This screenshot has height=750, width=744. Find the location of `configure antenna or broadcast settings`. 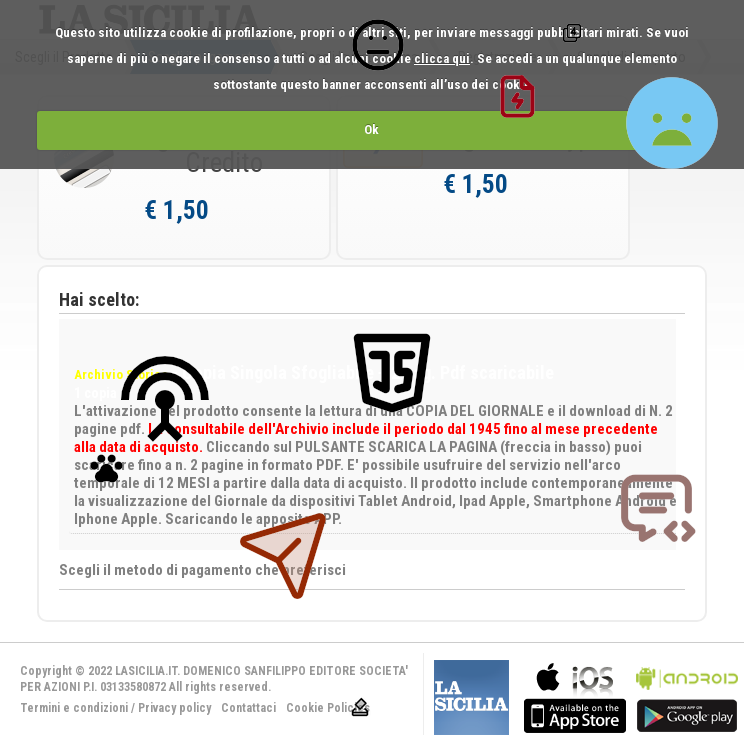

configure antenna or broadcast settings is located at coordinates (165, 400).